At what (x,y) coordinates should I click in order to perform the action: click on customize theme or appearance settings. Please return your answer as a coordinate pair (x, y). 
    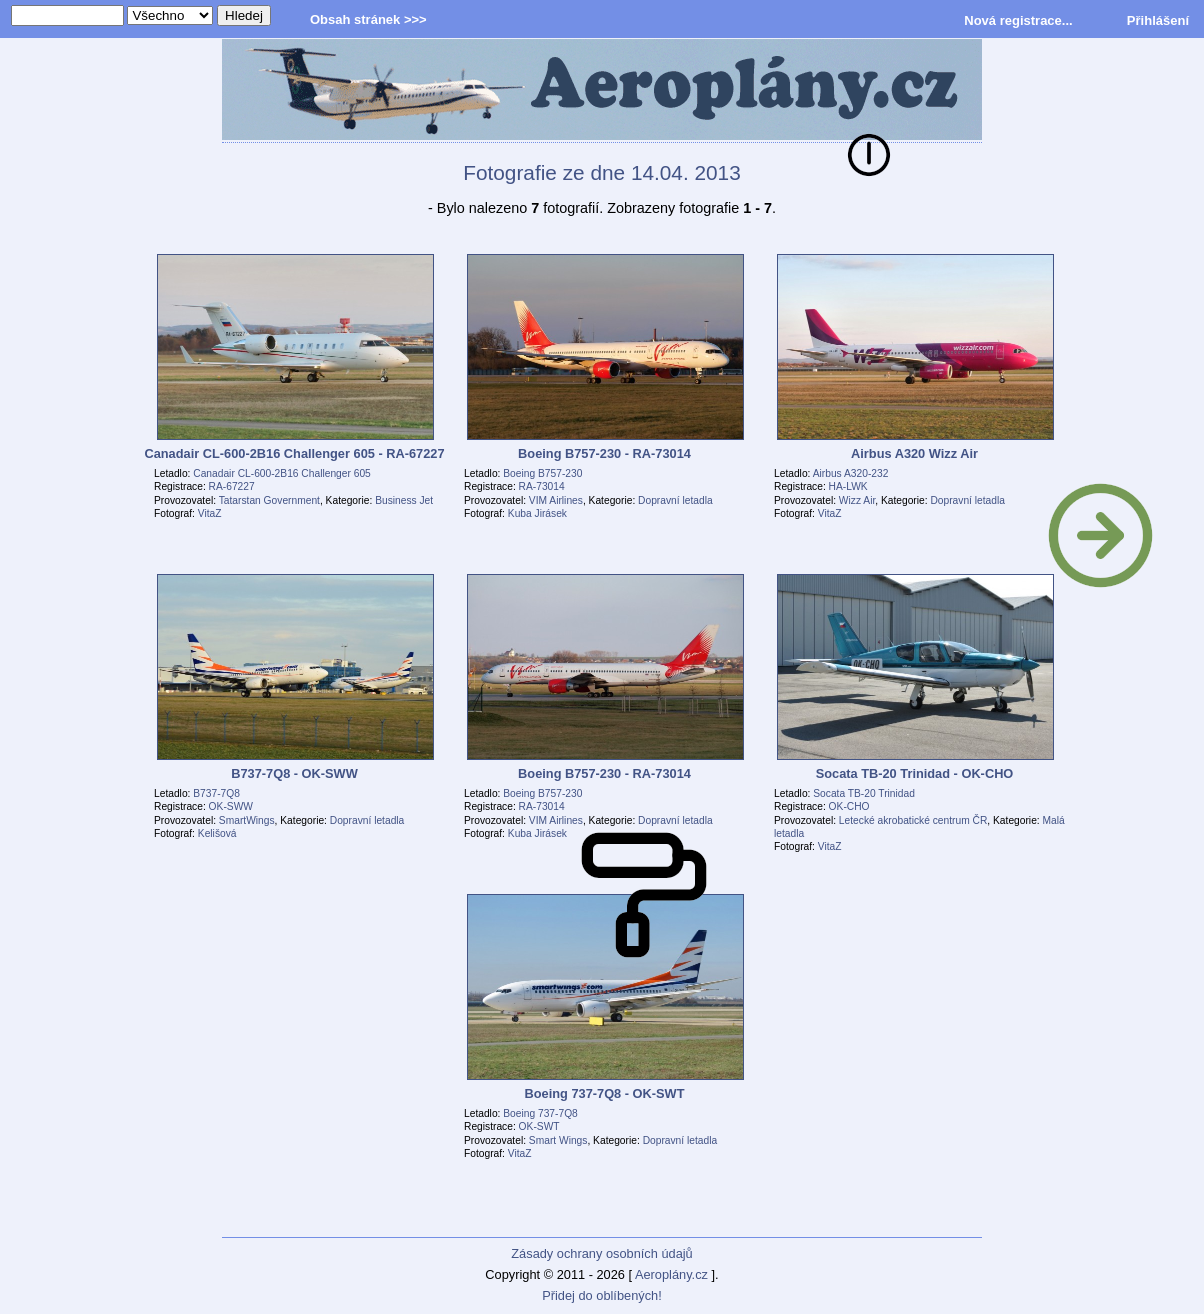
    Looking at the image, I should click on (644, 895).